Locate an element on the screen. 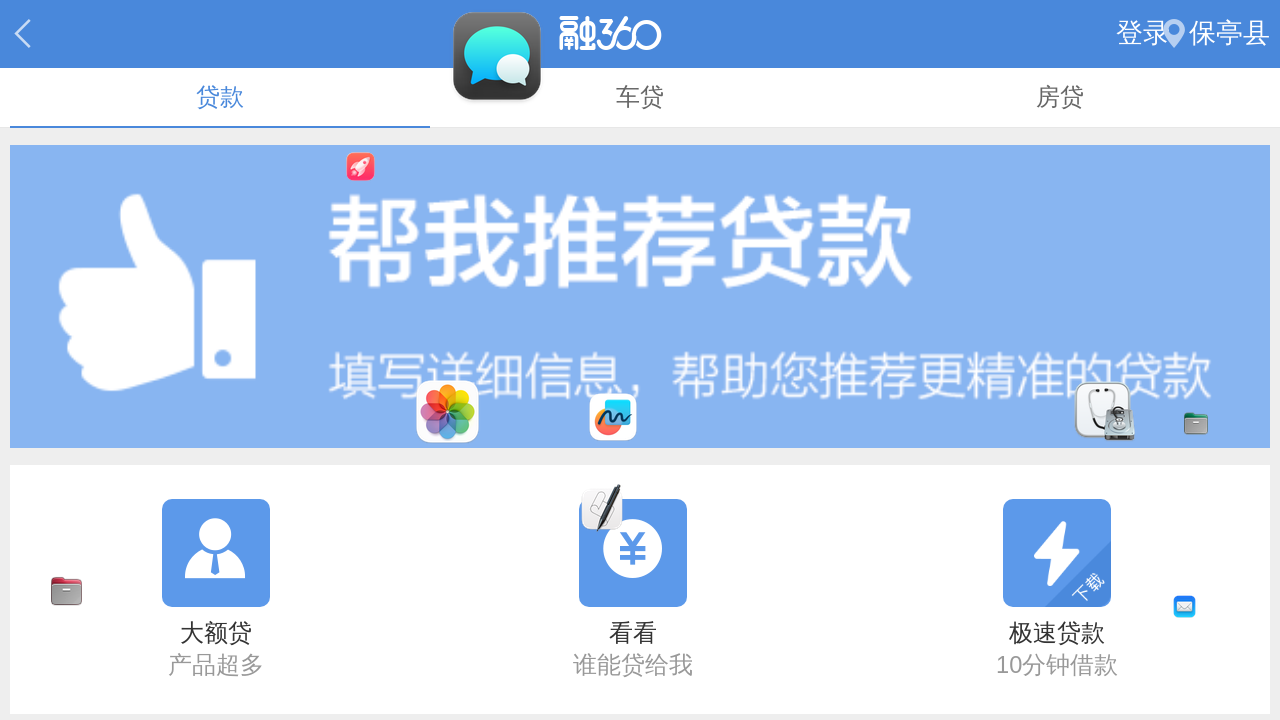  open the Mail app is located at coordinates (1184, 606).